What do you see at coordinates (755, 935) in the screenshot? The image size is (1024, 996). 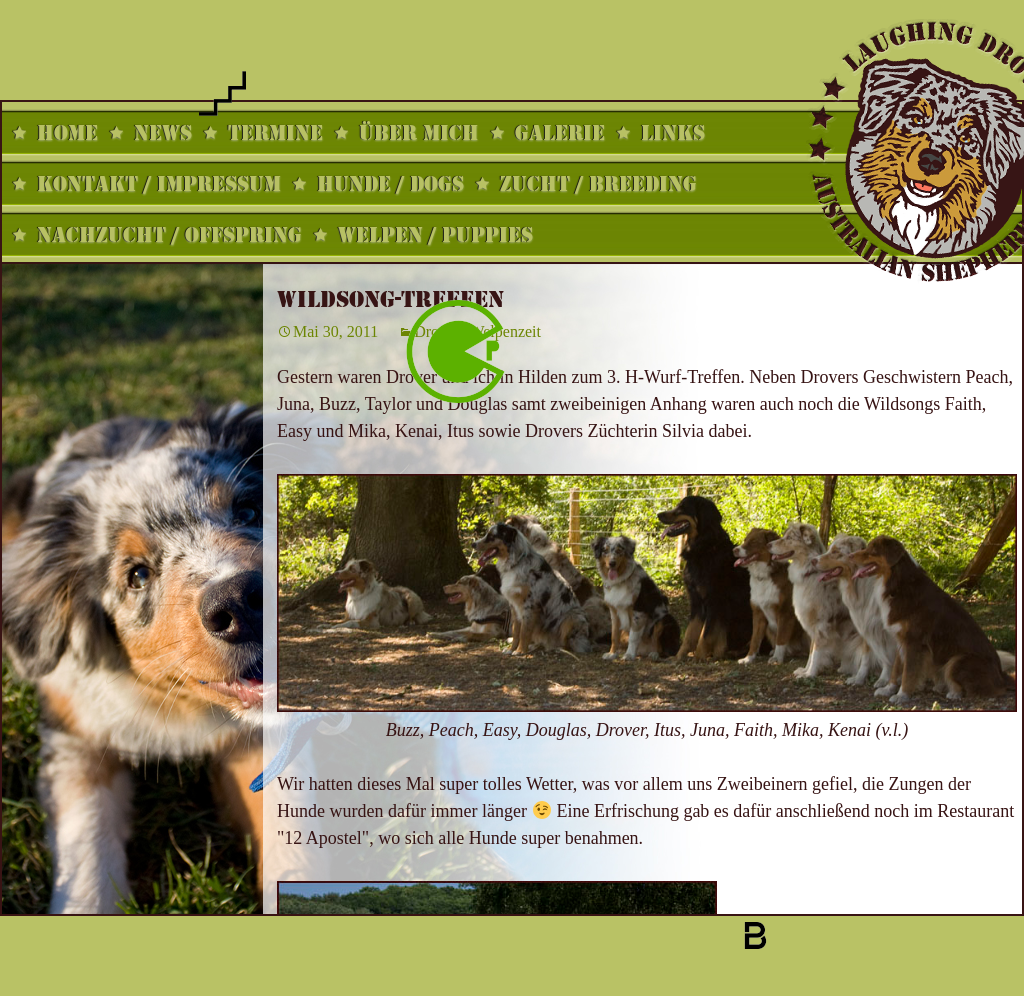 I see `brenntag company logo` at bounding box center [755, 935].